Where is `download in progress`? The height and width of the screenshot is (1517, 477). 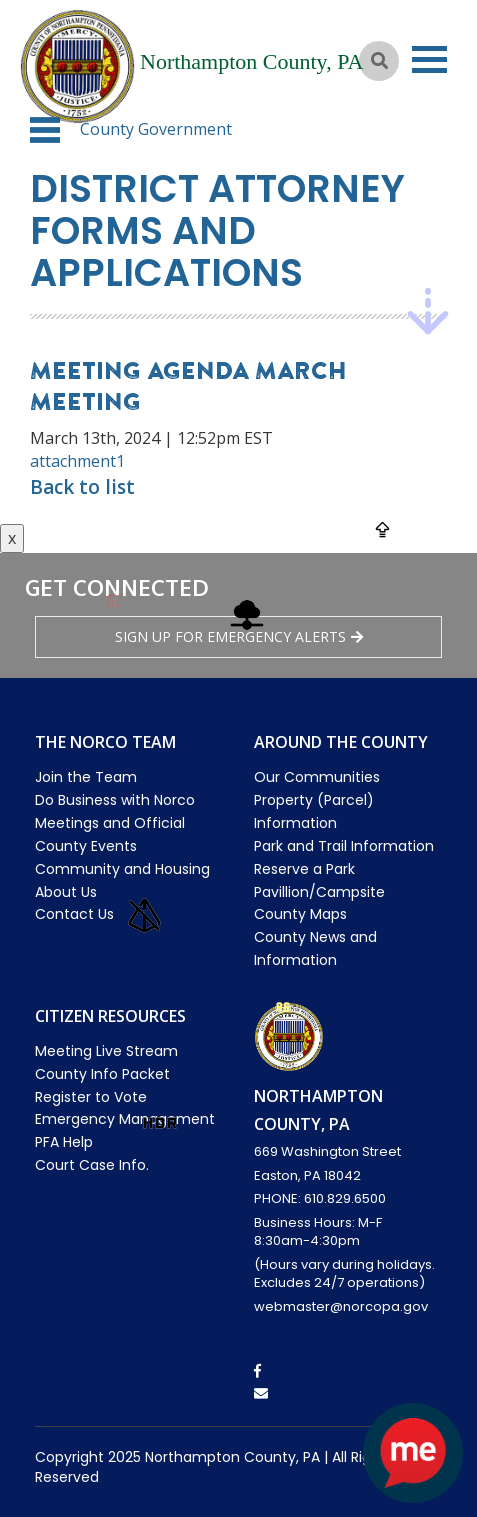 download in progress is located at coordinates (428, 311).